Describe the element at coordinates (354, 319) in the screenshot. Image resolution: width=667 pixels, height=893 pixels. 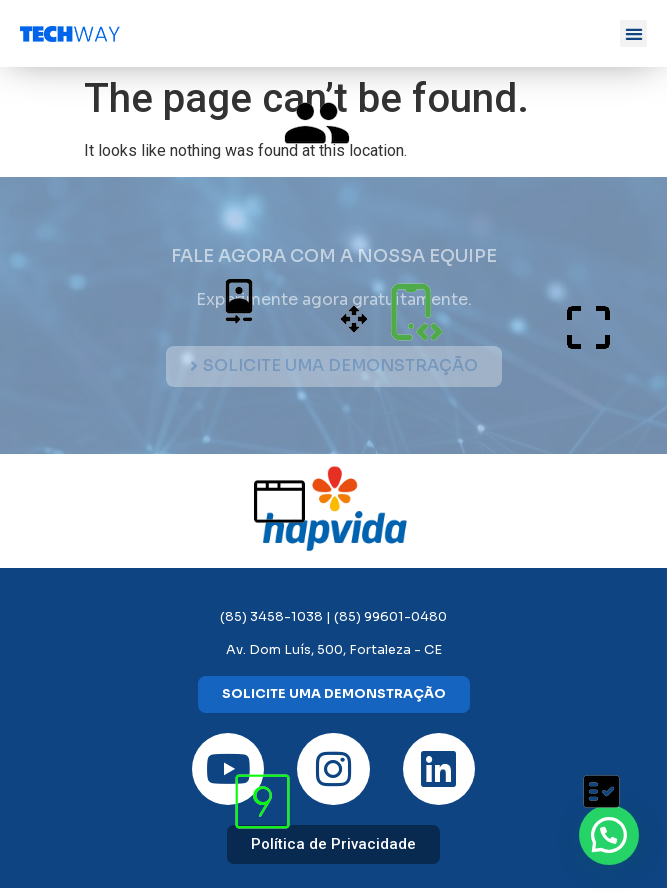
I see `move or reposition an element` at that location.